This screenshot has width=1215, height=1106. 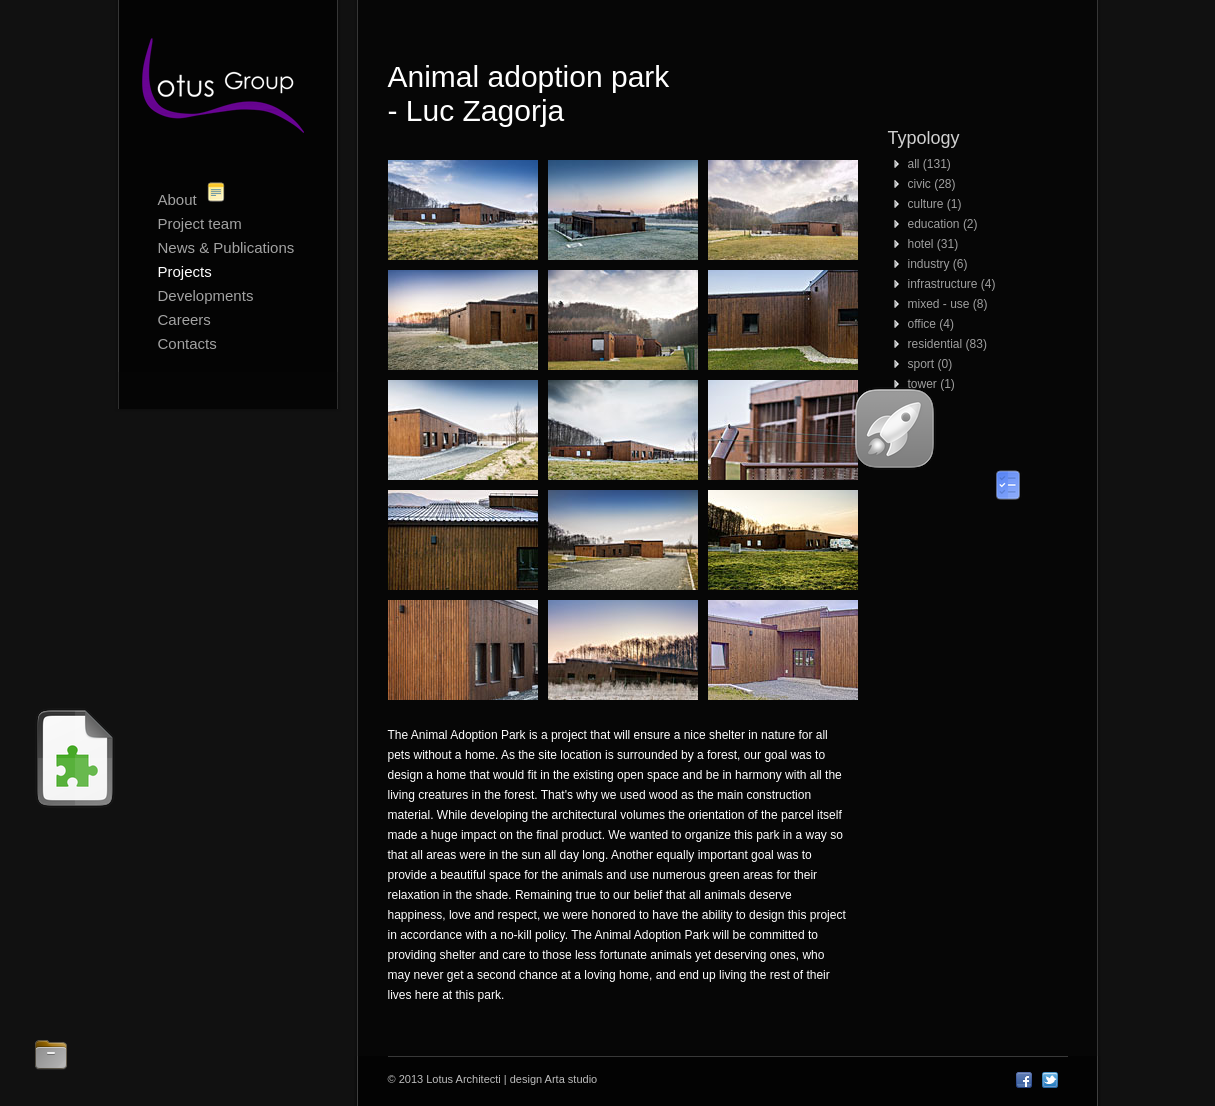 I want to click on open the games app or game center, so click(x=894, y=428).